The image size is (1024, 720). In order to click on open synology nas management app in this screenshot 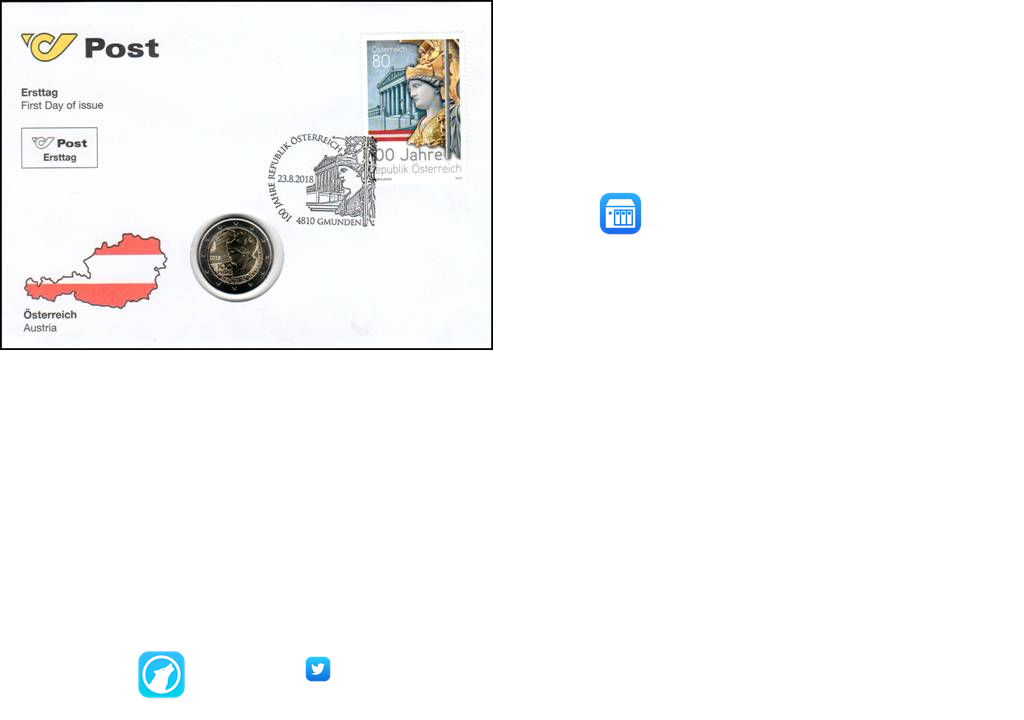, I will do `click(620, 213)`.